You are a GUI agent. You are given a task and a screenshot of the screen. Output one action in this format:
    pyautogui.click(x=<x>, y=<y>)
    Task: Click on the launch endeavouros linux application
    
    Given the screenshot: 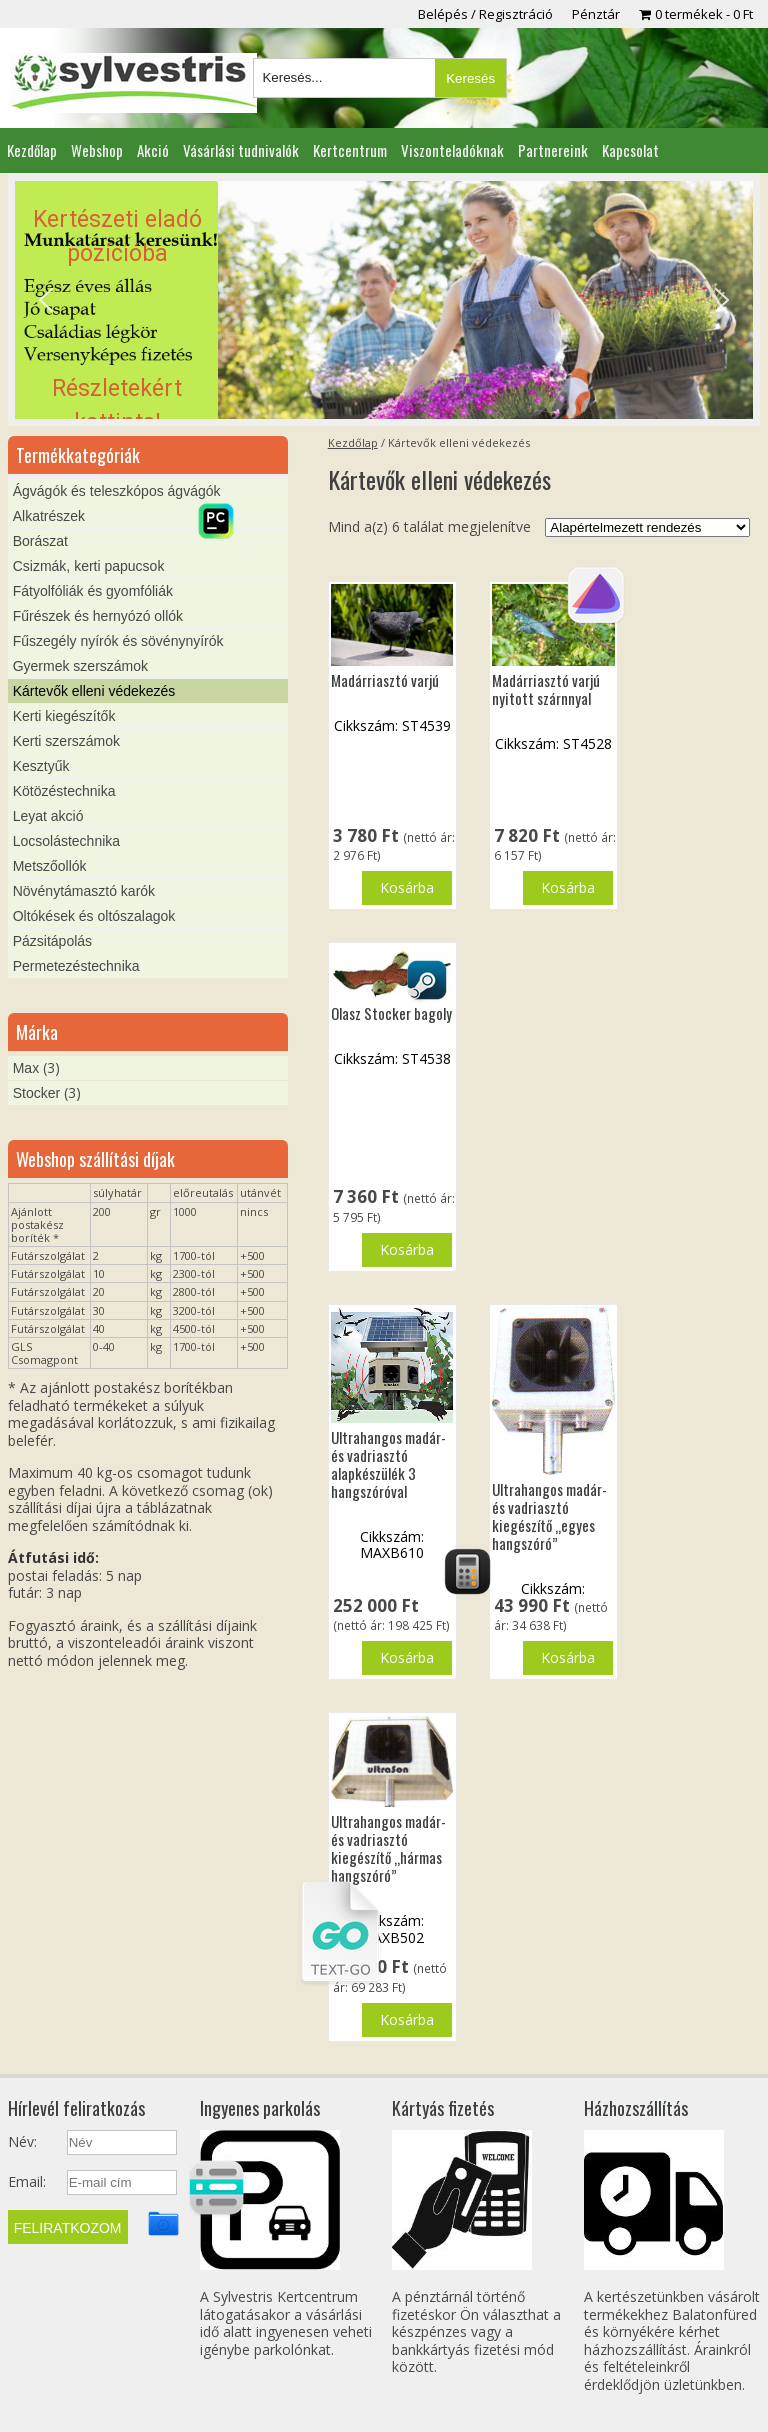 What is the action you would take?
    pyautogui.click(x=596, y=595)
    